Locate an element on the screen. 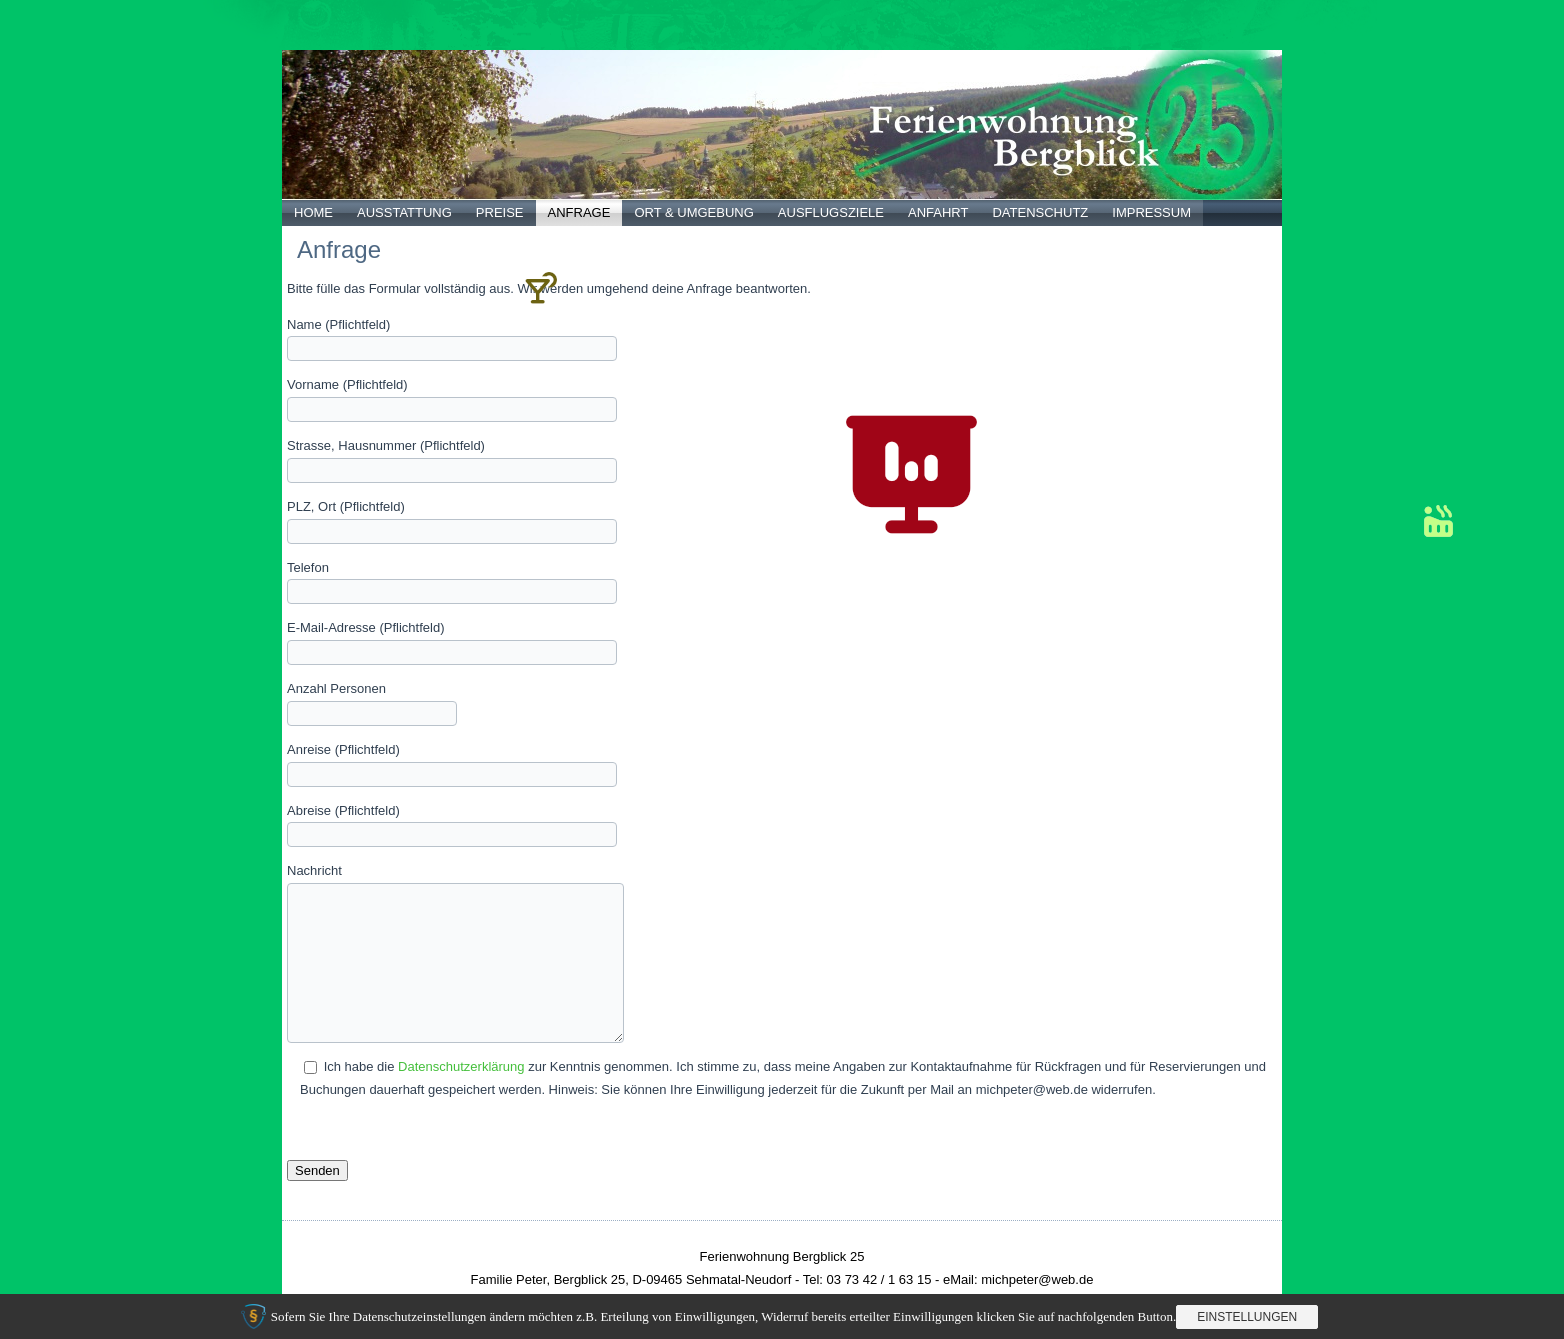 This screenshot has width=1564, height=1339. view spa or hot tub amenities is located at coordinates (1438, 520).